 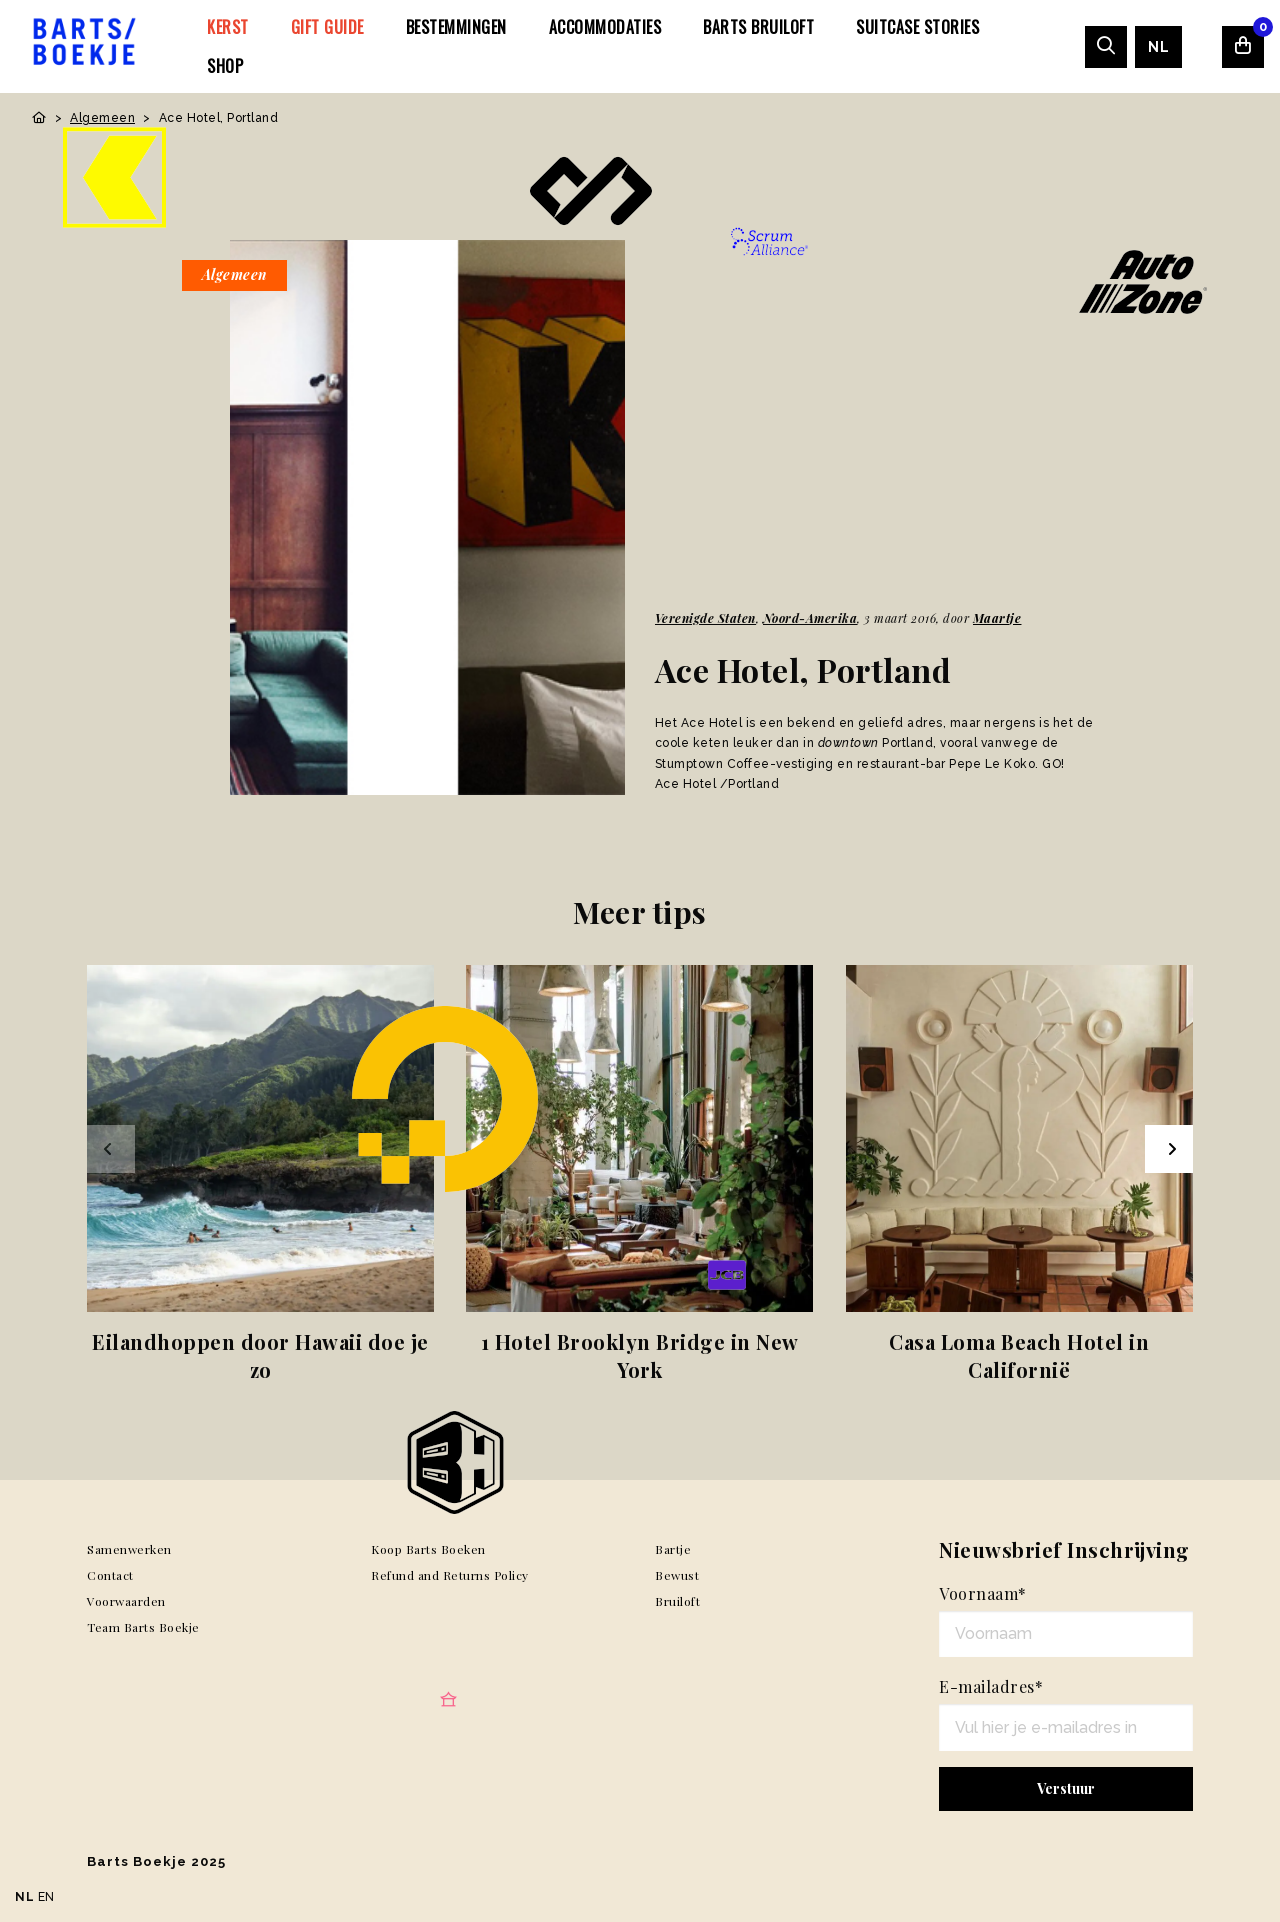 What do you see at coordinates (769, 241) in the screenshot?
I see `visit the Scrum Alliance website` at bounding box center [769, 241].